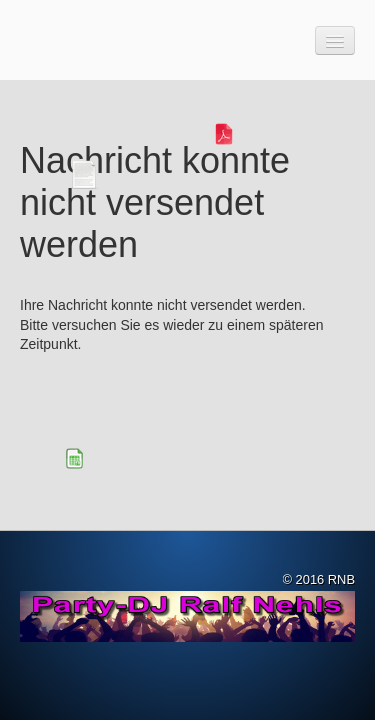 The width and height of the screenshot is (375, 720). What do you see at coordinates (224, 134) in the screenshot?
I see `a compressed PDF document file` at bounding box center [224, 134].